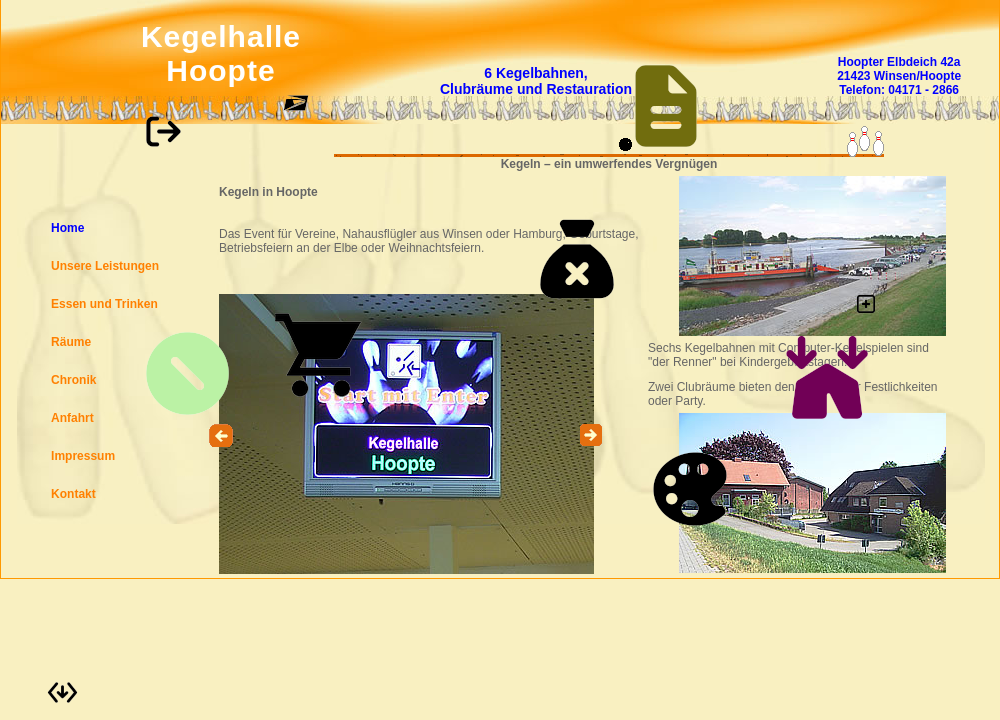  Describe the element at coordinates (321, 355) in the screenshot. I see `view your shopping cart` at that location.